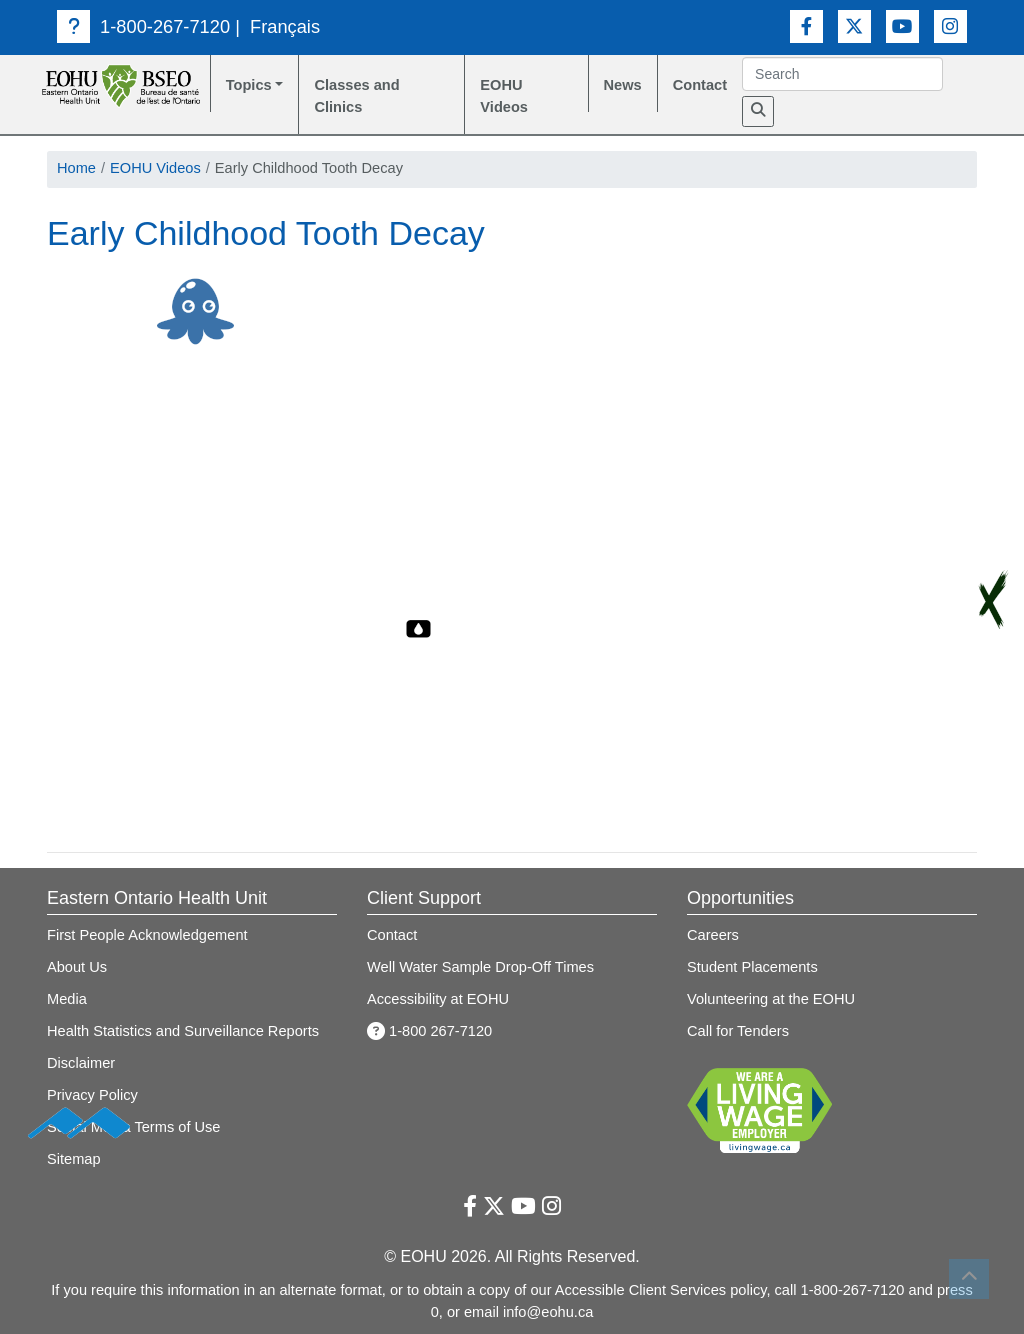  I want to click on pipx python package installer logo, so click(993, 599).